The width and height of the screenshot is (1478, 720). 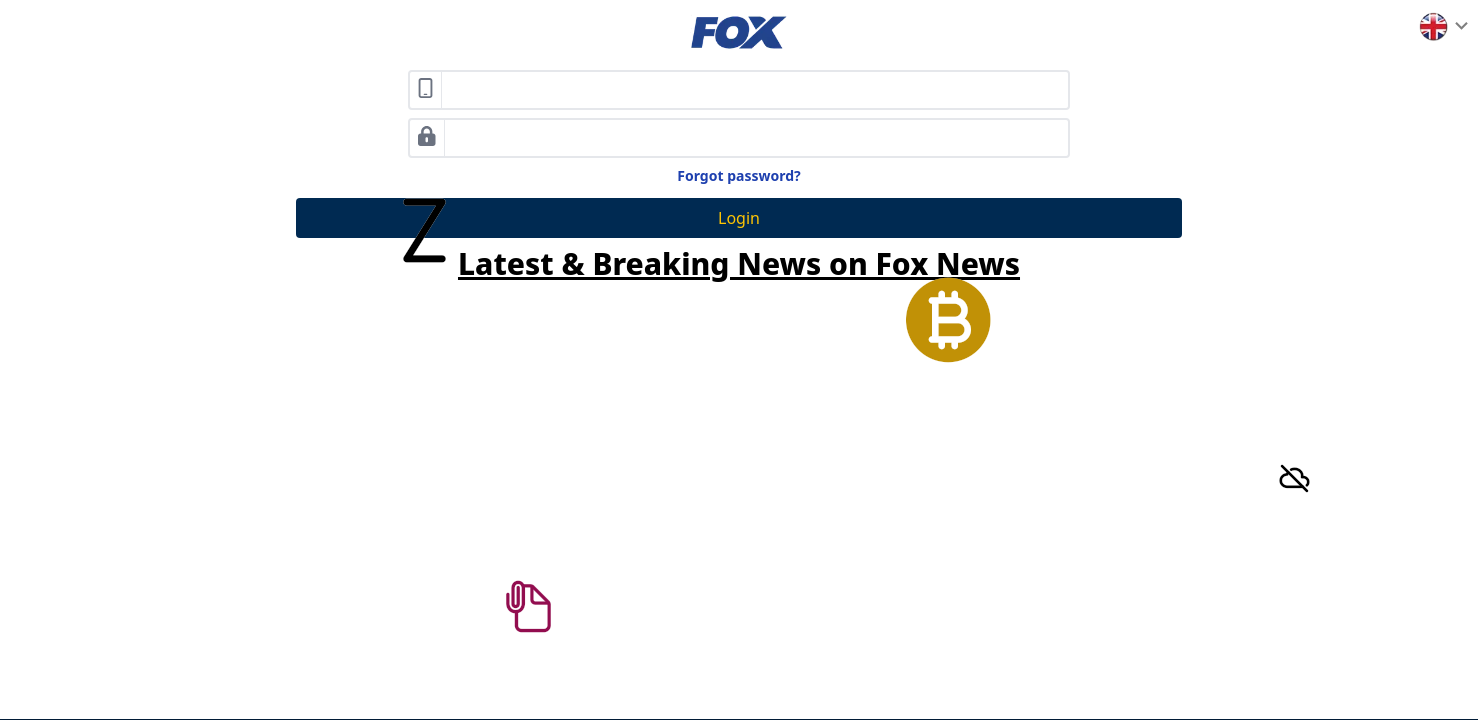 I want to click on view bitcoin wallet or balance, so click(x=945, y=320).